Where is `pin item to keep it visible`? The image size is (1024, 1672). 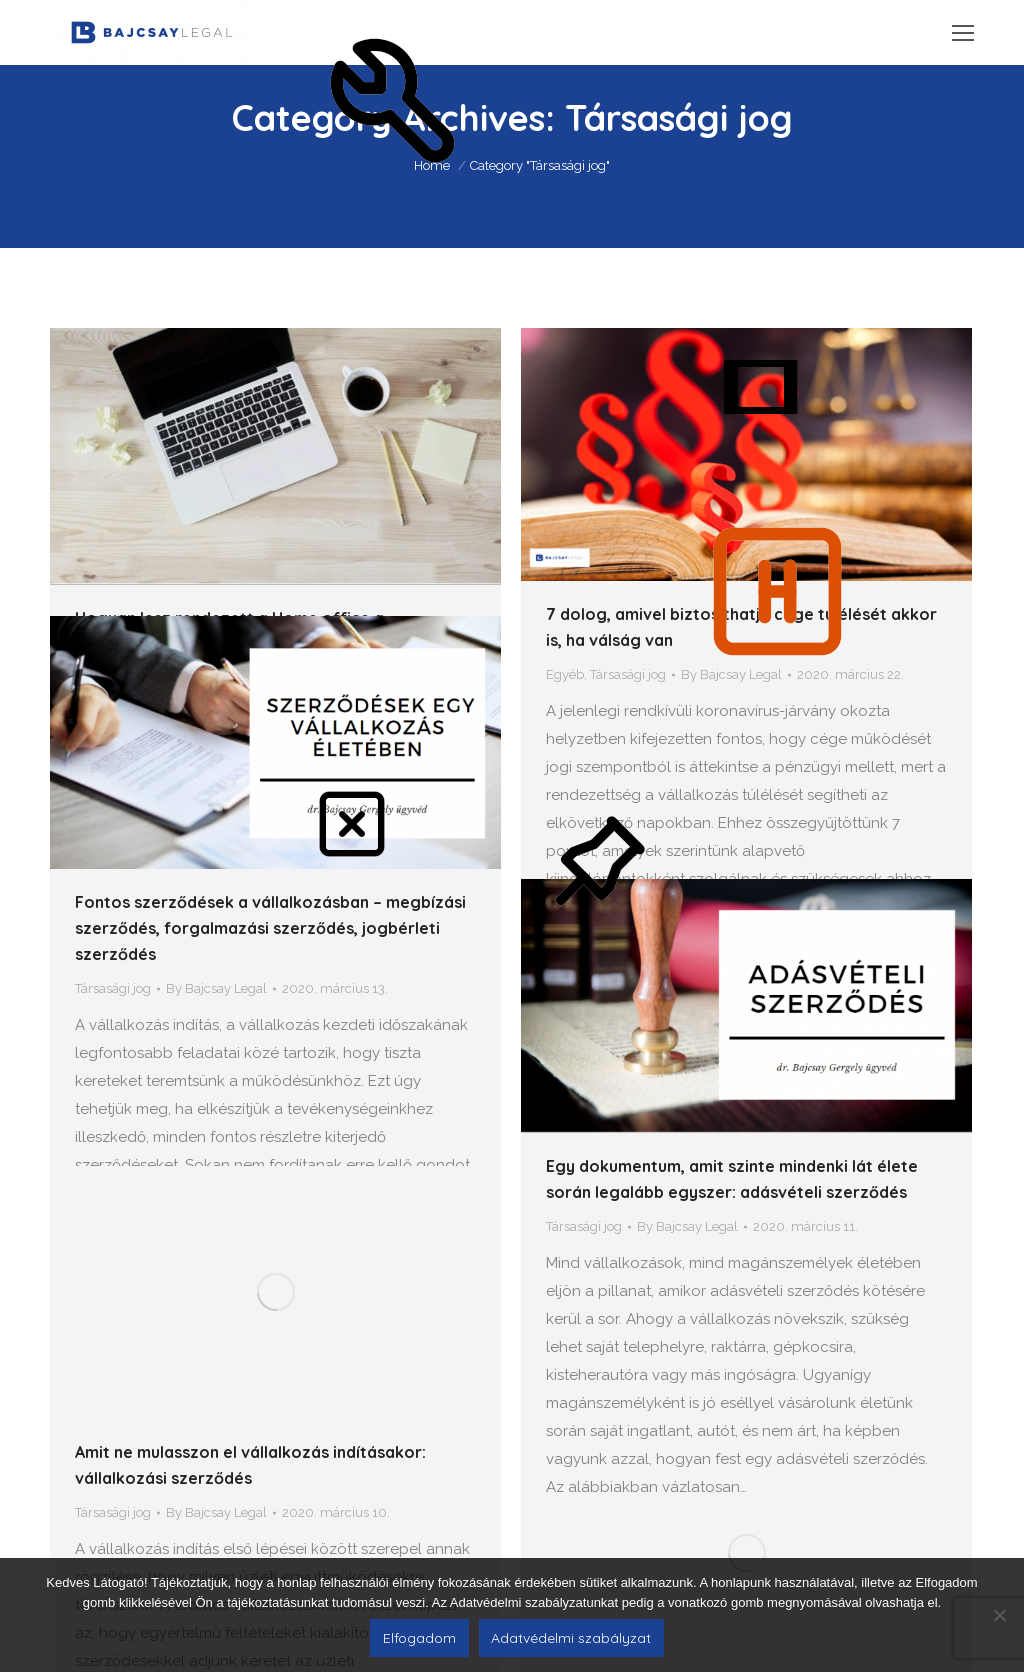
pin item to keep it visible is located at coordinates (599, 862).